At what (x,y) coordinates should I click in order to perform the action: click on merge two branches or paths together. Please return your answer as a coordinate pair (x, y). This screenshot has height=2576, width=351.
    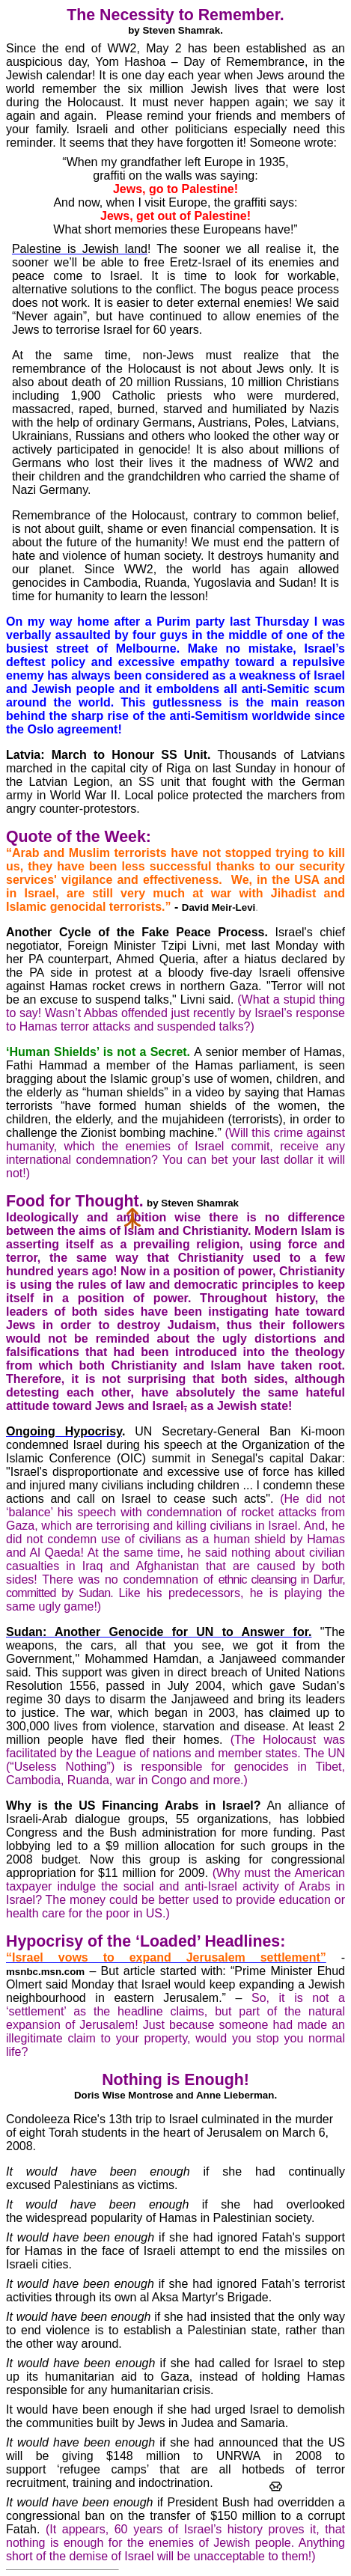
    Looking at the image, I should click on (132, 1218).